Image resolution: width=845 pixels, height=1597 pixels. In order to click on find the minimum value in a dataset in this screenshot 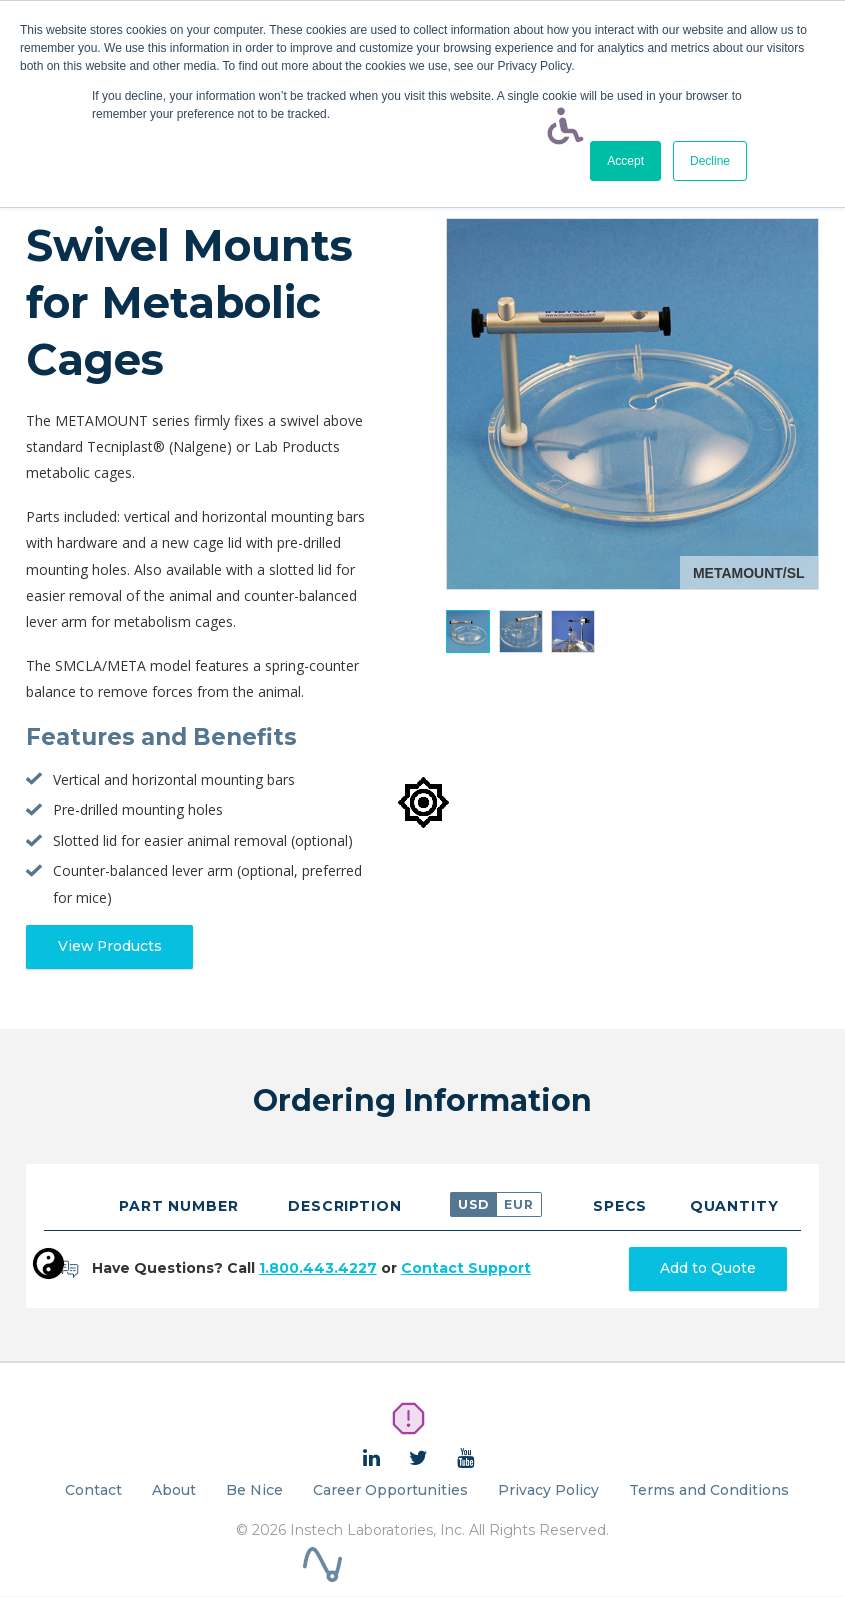, I will do `click(322, 1564)`.